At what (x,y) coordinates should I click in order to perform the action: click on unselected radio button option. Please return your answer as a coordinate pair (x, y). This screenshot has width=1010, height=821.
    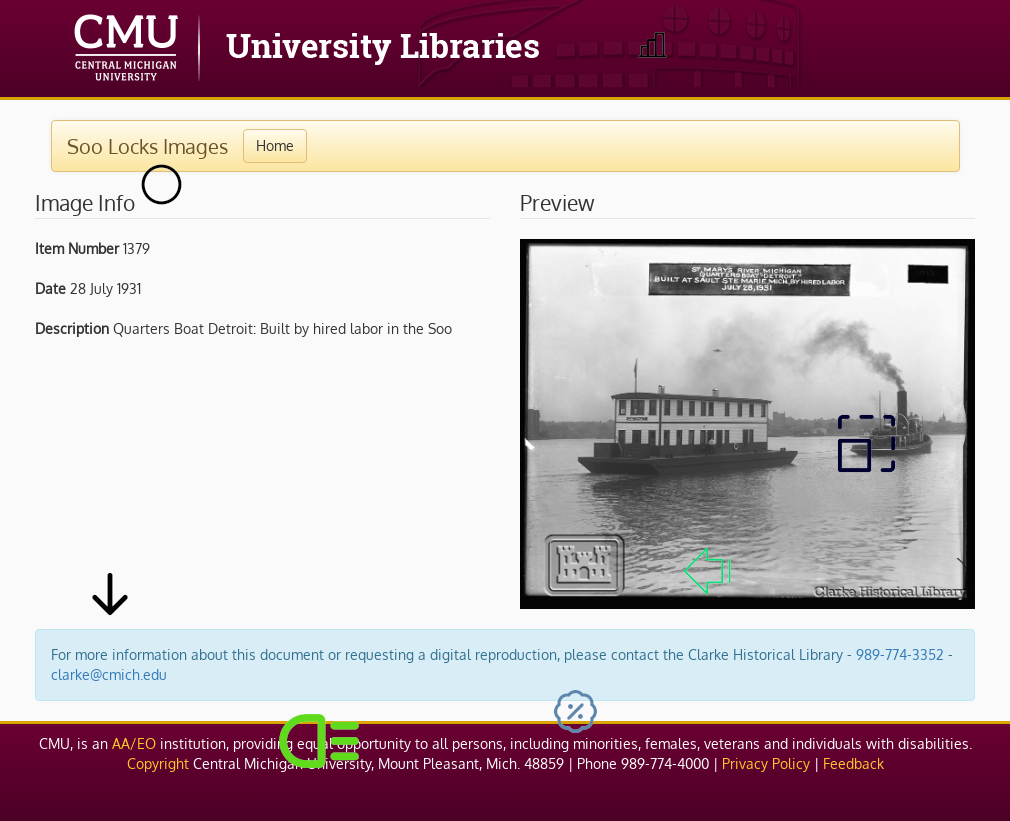
    Looking at the image, I should click on (161, 184).